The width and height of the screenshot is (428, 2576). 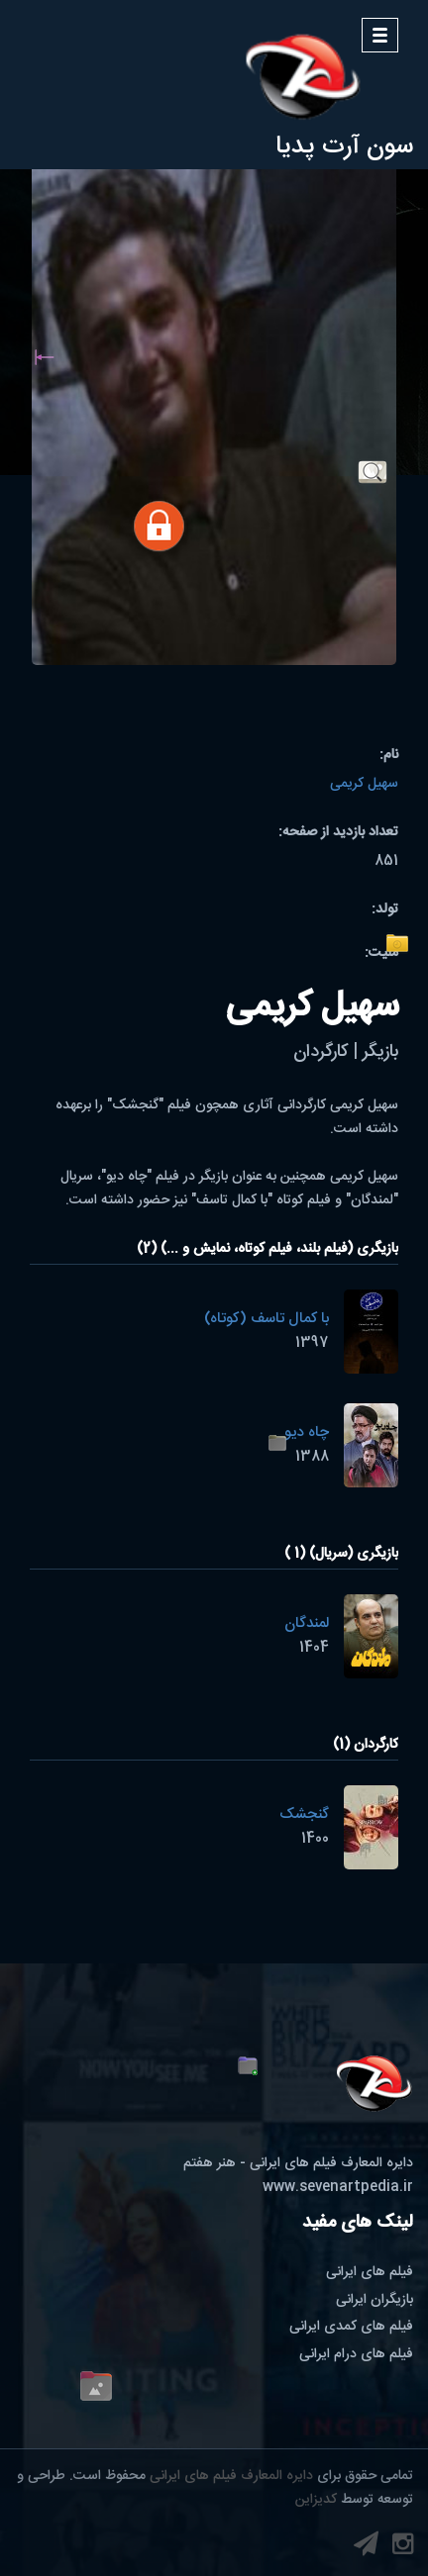 I want to click on go to the first item in a list or sequence, so click(x=45, y=357).